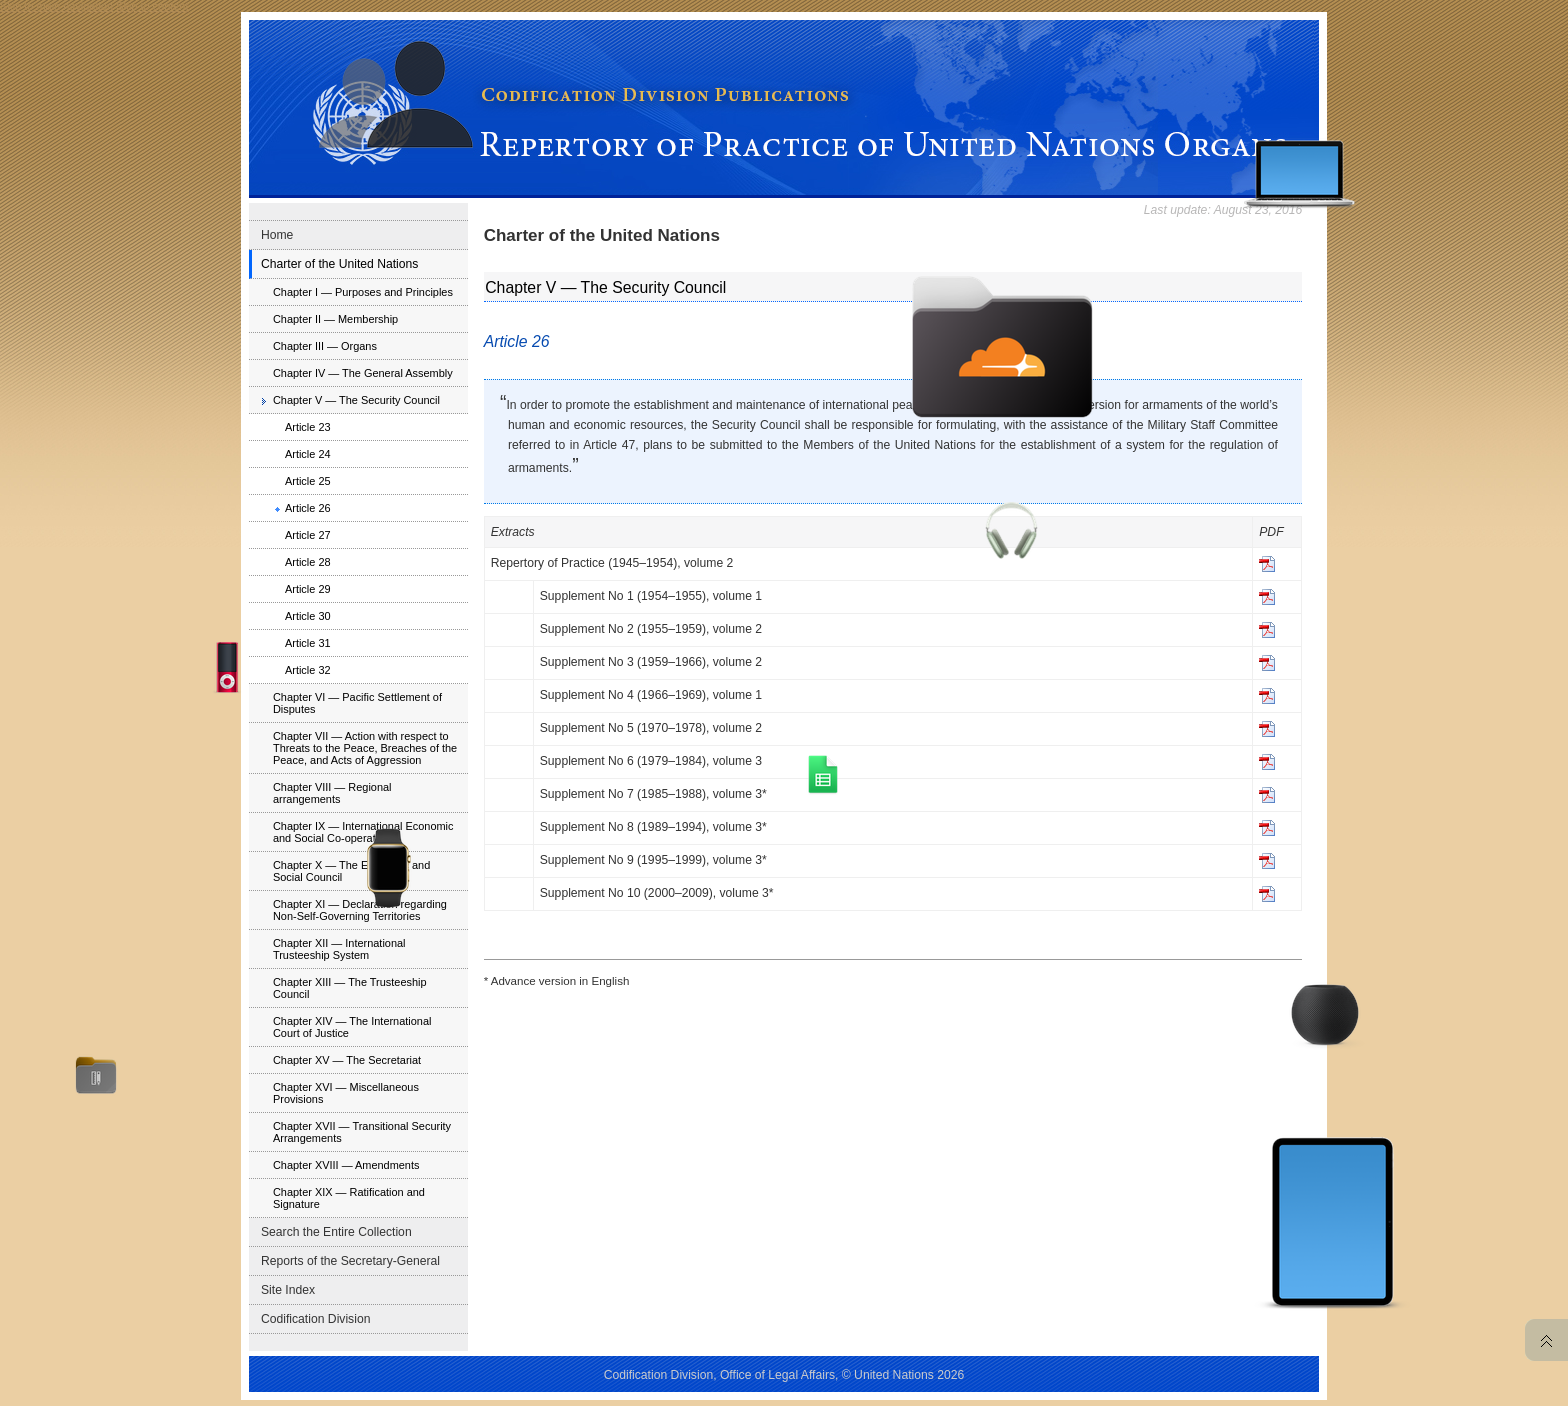  What do you see at coordinates (1299, 166) in the screenshot?
I see `represents this macbook pro device in system settings` at bounding box center [1299, 166].